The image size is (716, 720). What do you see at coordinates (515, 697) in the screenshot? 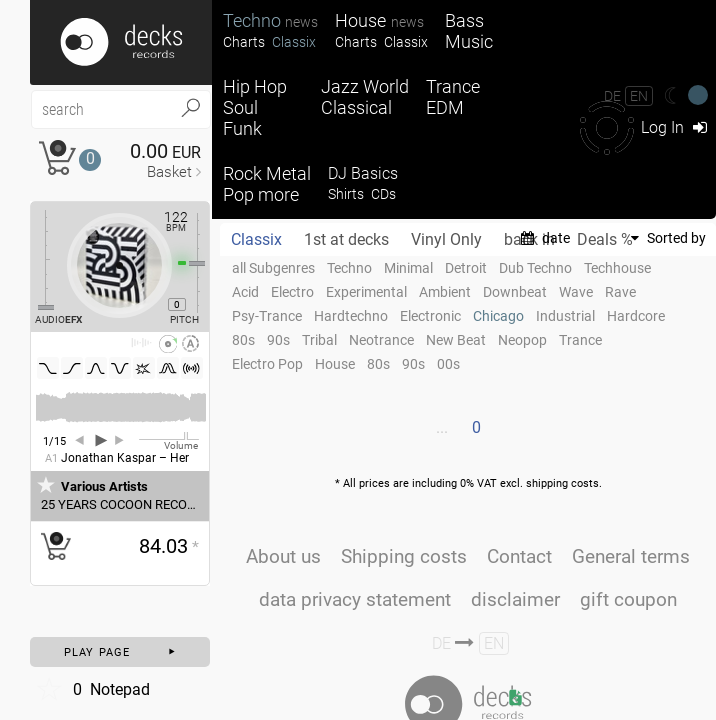
I see `view euro currency document` at bounding box center [515, 697].